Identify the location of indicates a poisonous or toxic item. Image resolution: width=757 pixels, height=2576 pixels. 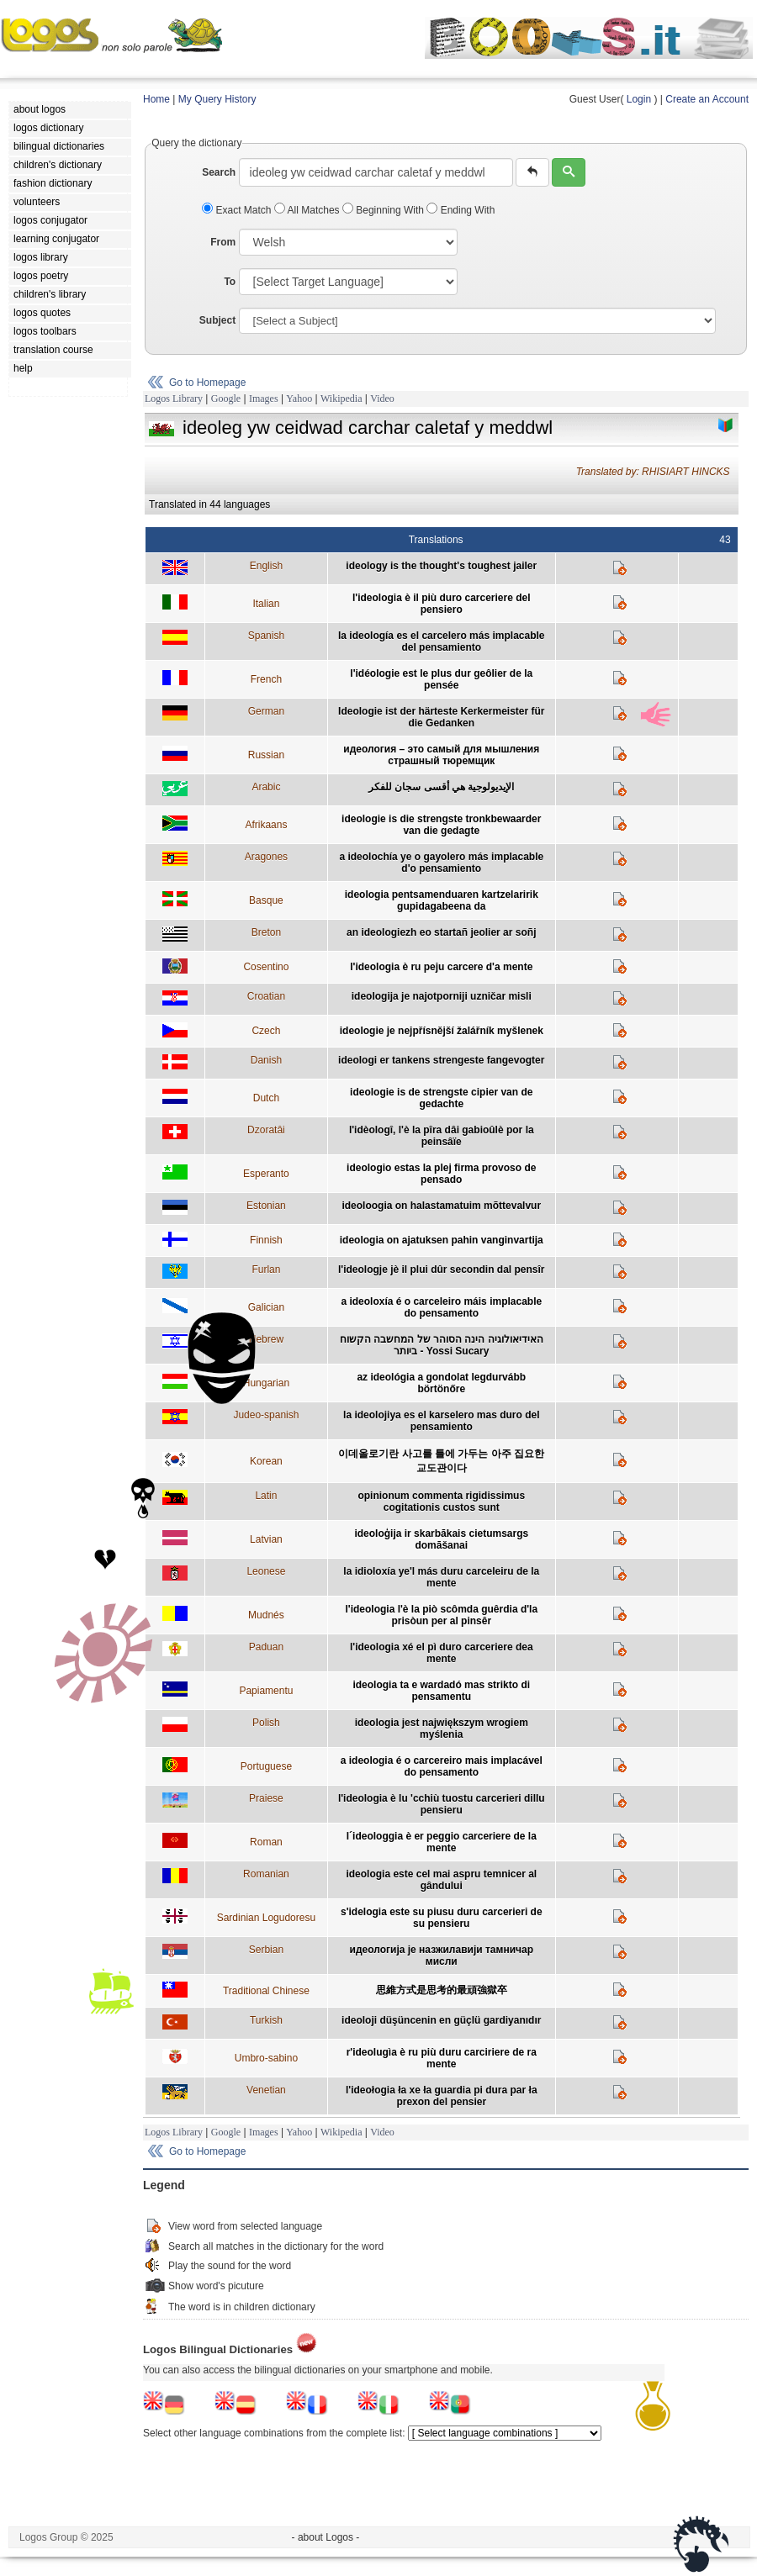
(143, 1498).